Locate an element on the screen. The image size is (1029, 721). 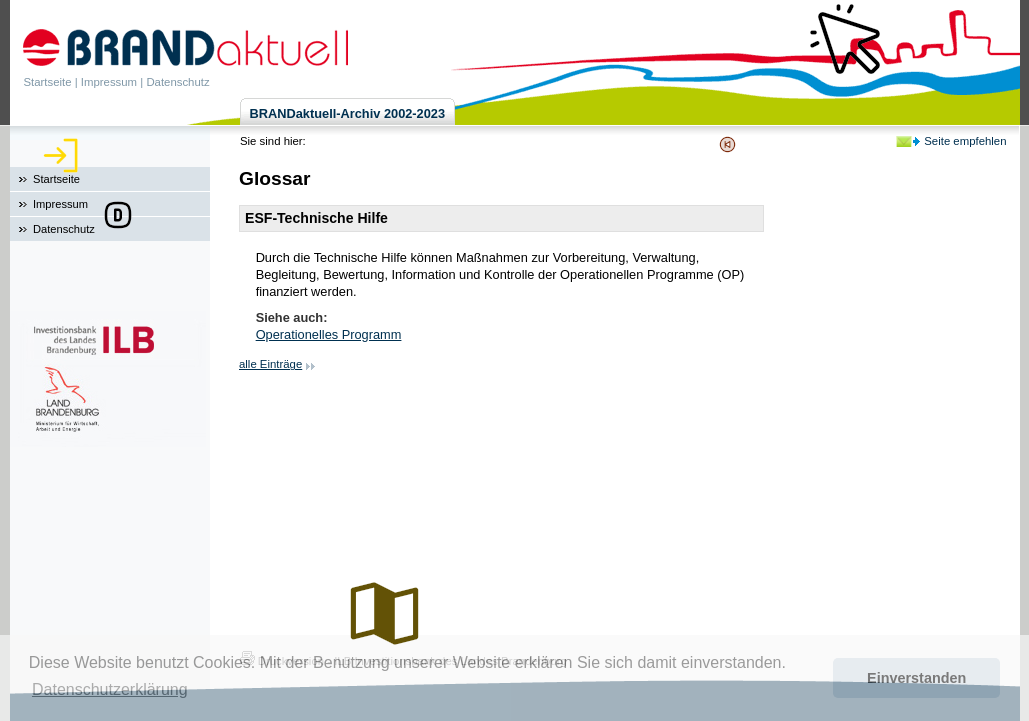
open map view is located at coordinates (384, 613).